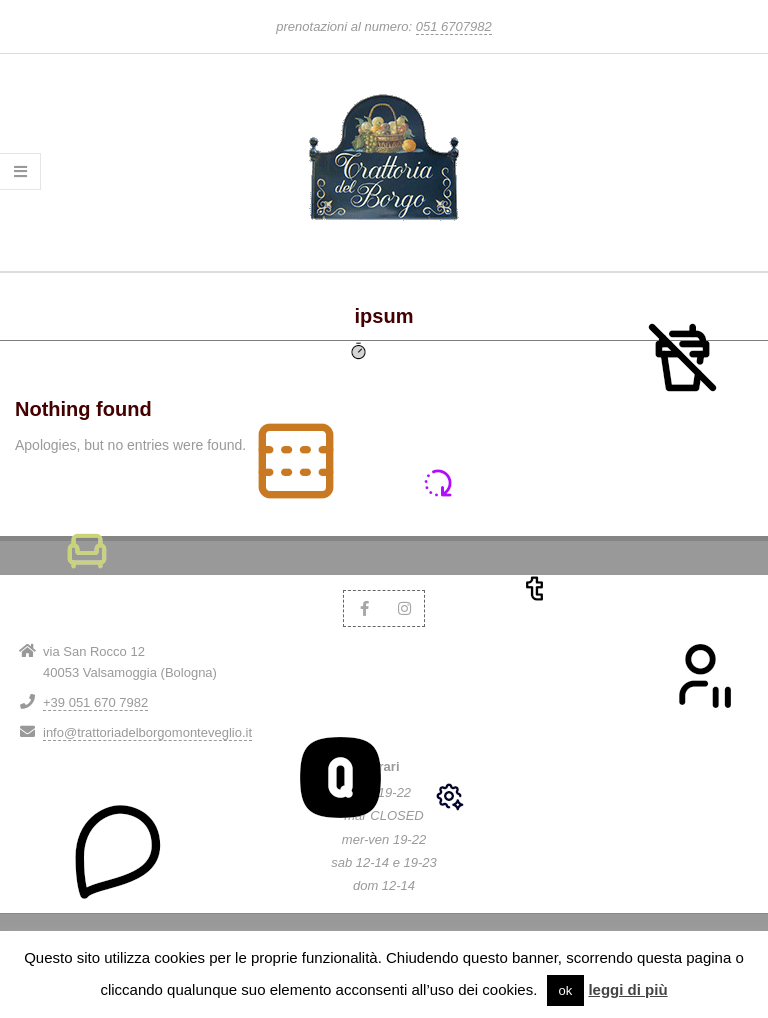  What do you see at coordinates (358, 351) in the screenshot?
I see `set a countdown timer` at bounding box center [358, 351].